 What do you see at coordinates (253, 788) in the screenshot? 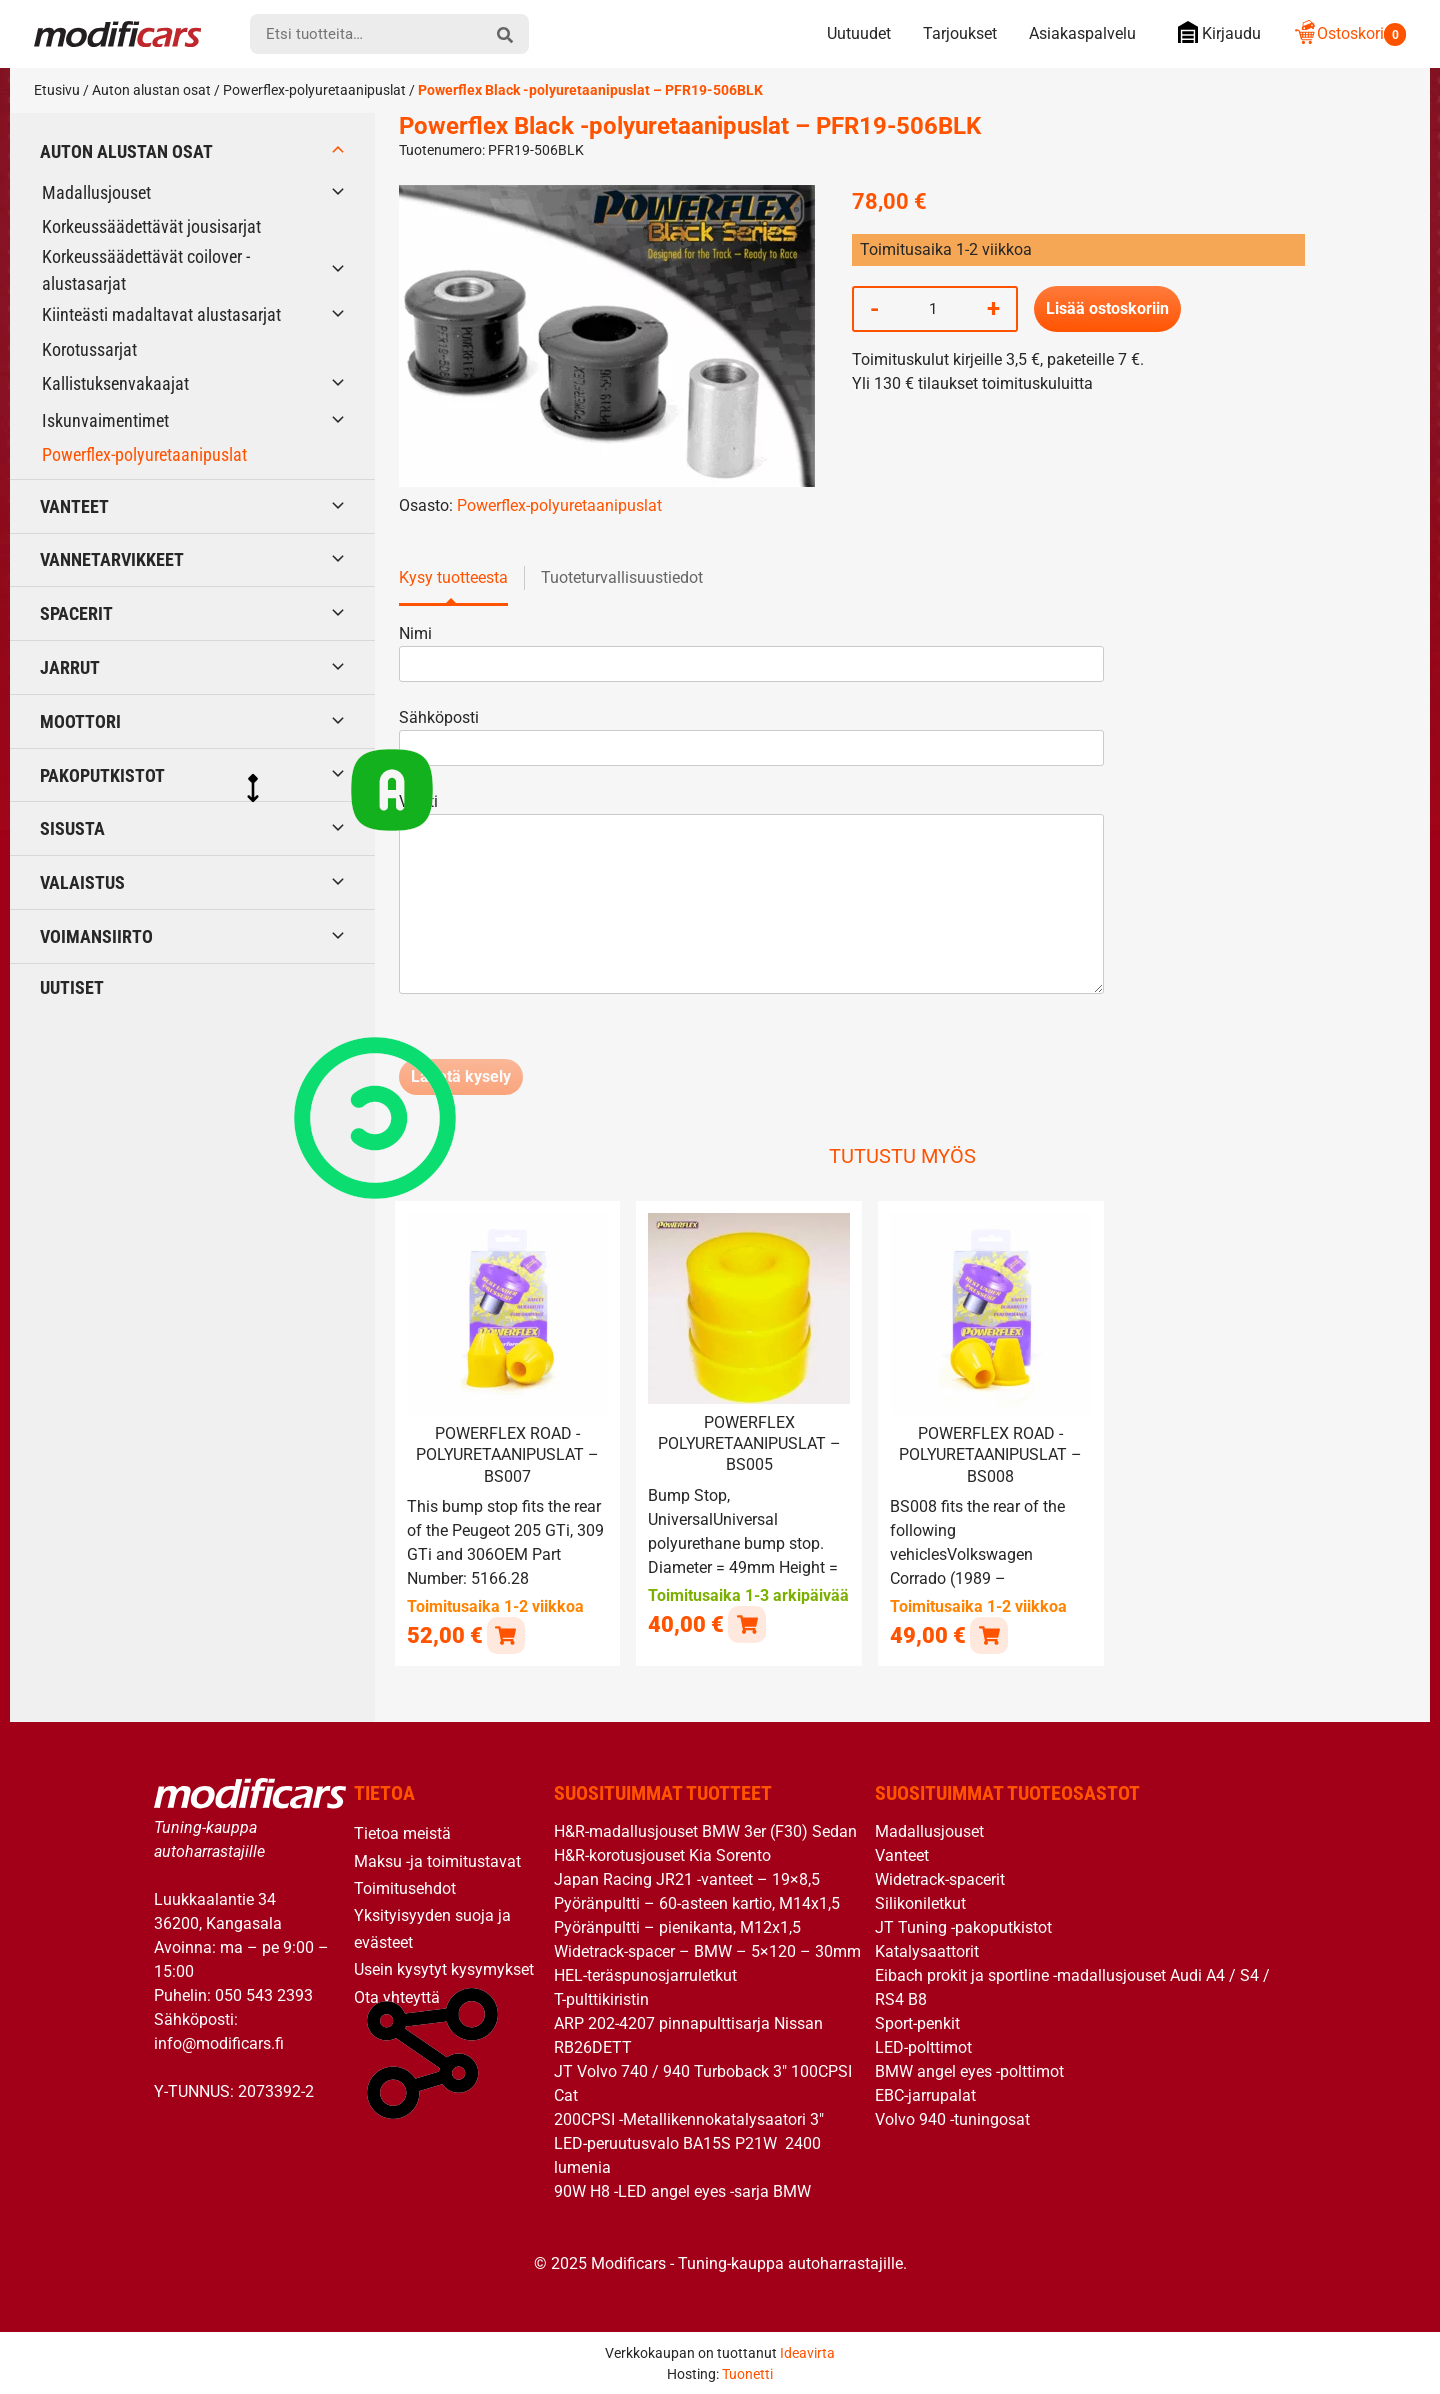
I see `move item down in a list or queue` at bounding box center [253, 788].